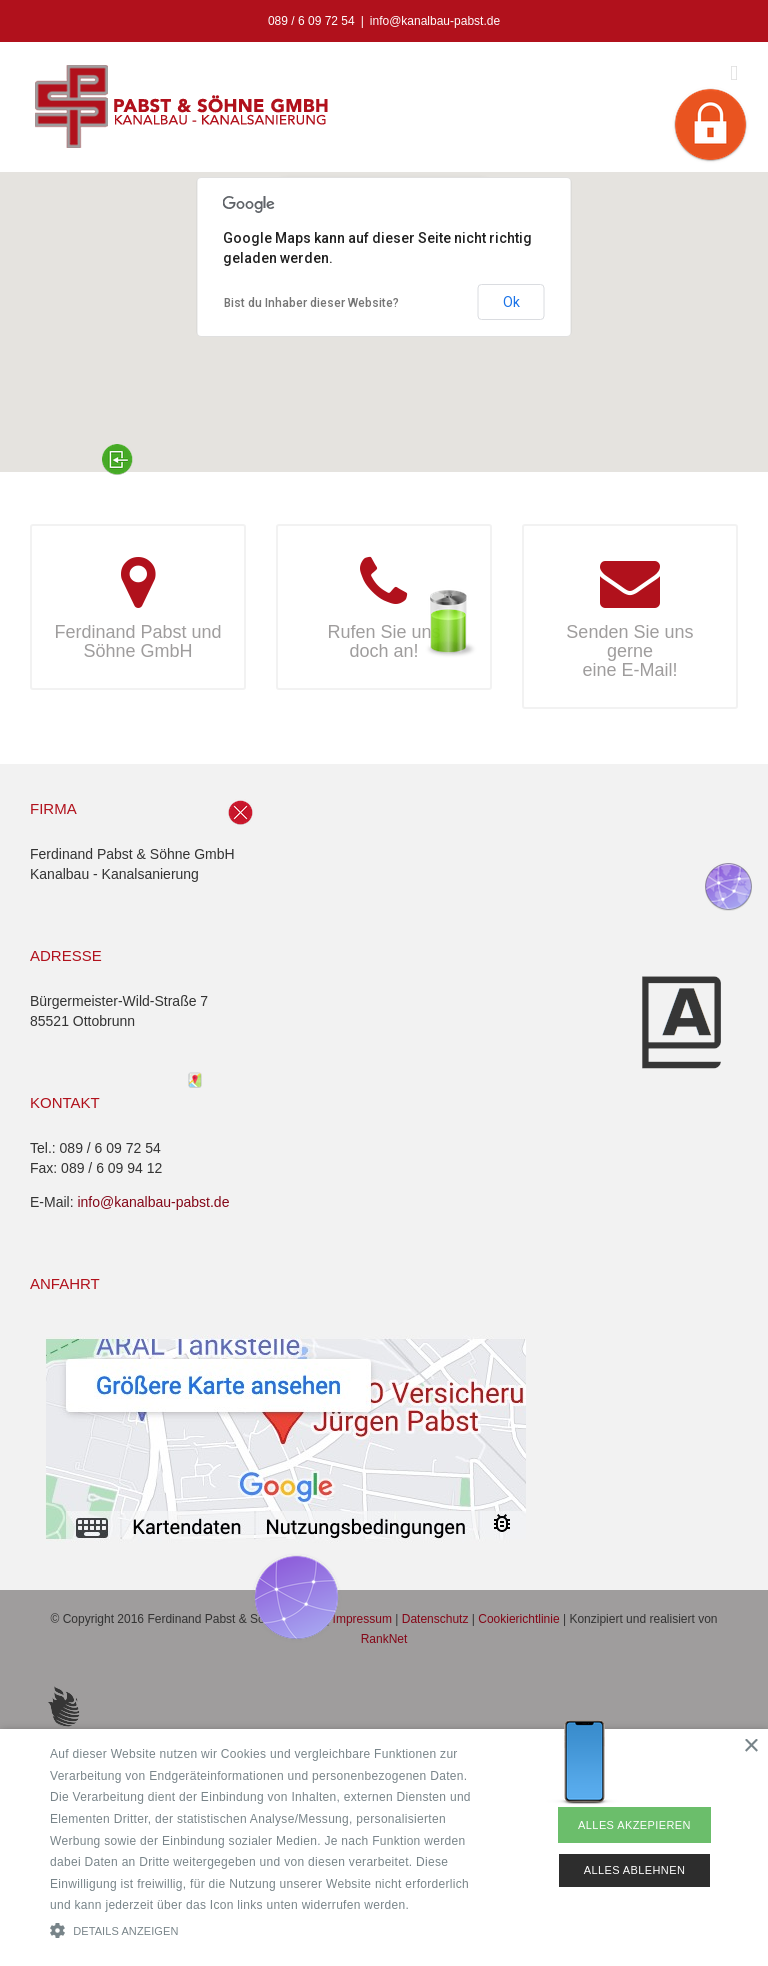 Image resolution: width=768 pixels, height=1966 pixels. Describe the element at coordinates (240, 812) in the screenshot. I see `indicates a sync error with a shared file or folder` at that location.